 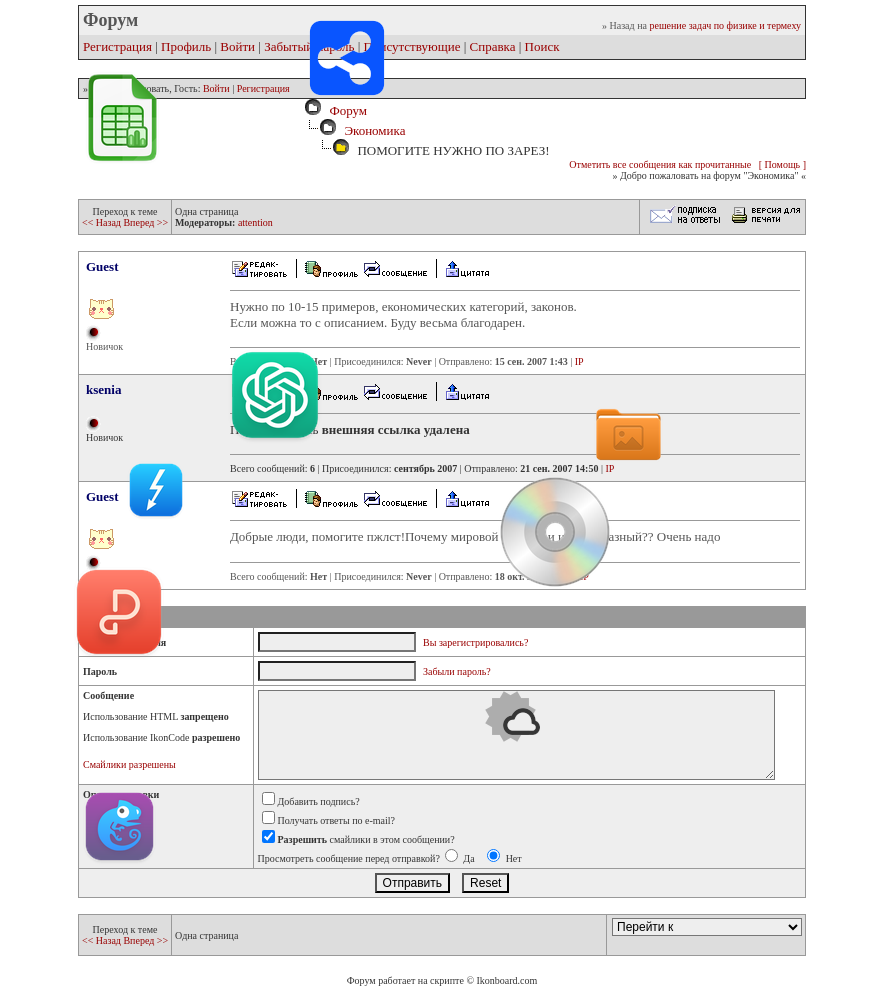 I want to click on insert or eject optical disc media, so click(x=555, y=532).